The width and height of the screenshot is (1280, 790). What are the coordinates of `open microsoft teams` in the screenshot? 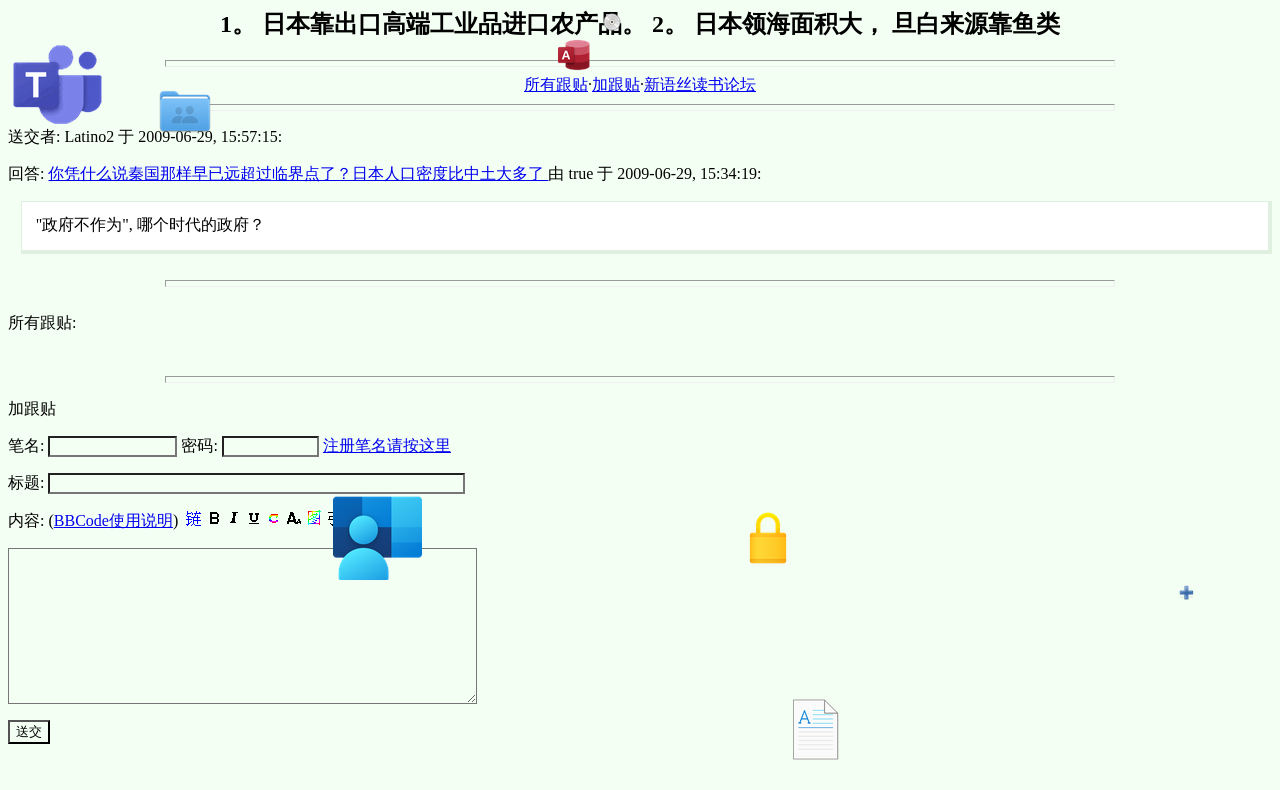 It's located at (57, 85).